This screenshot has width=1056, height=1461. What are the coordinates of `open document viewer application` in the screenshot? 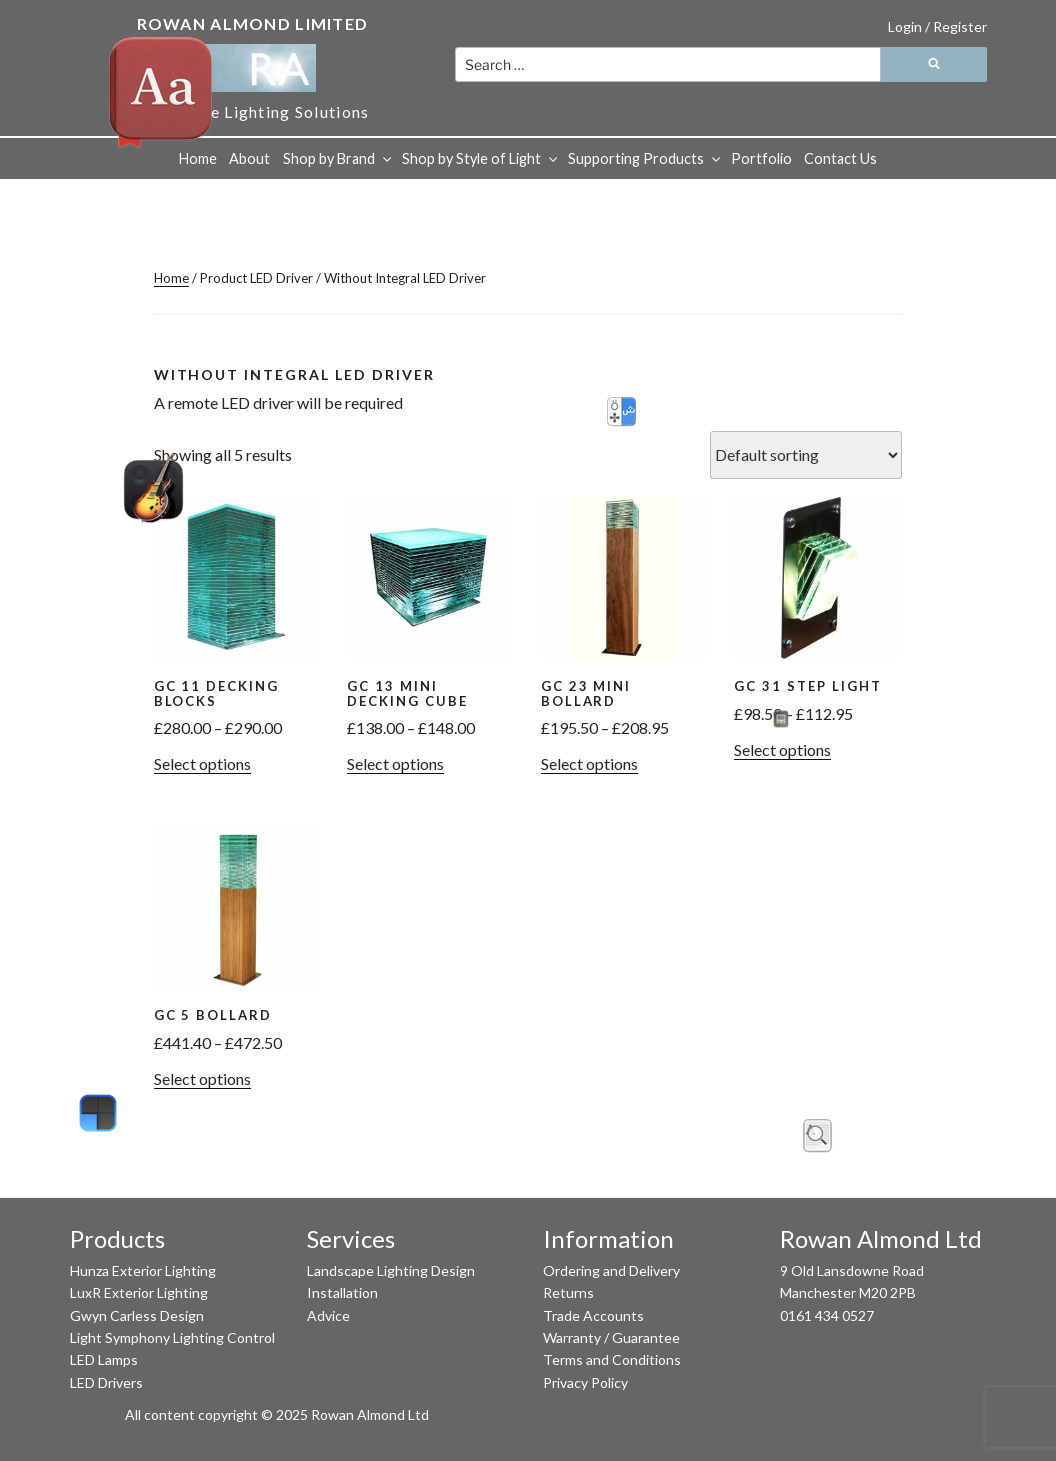 It's located at (817, 1135).